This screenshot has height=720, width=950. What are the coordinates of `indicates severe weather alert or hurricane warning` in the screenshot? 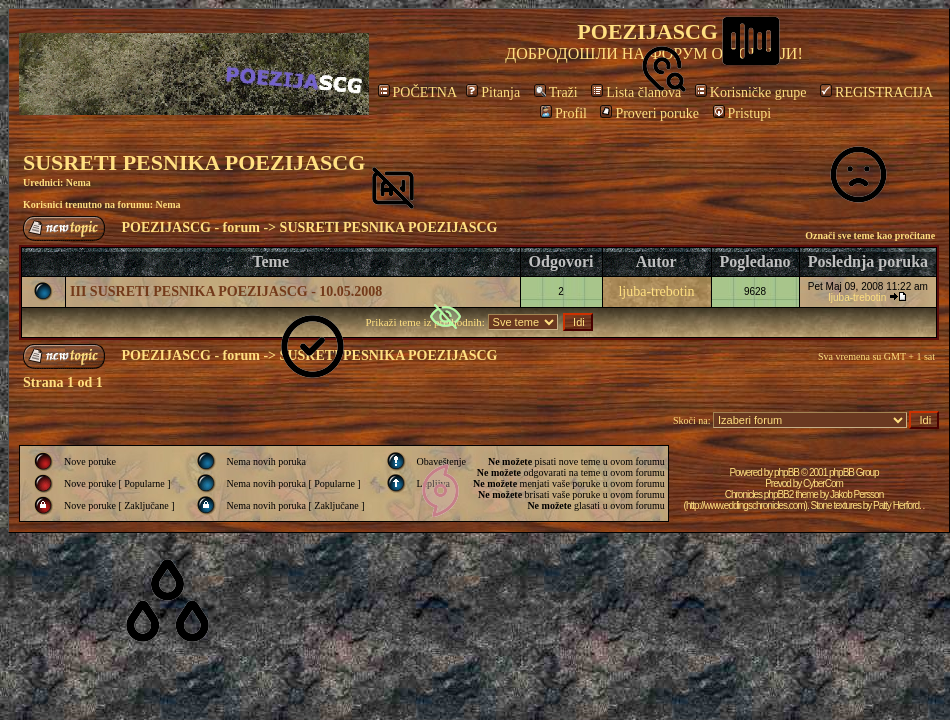 It's located at (440, 490).